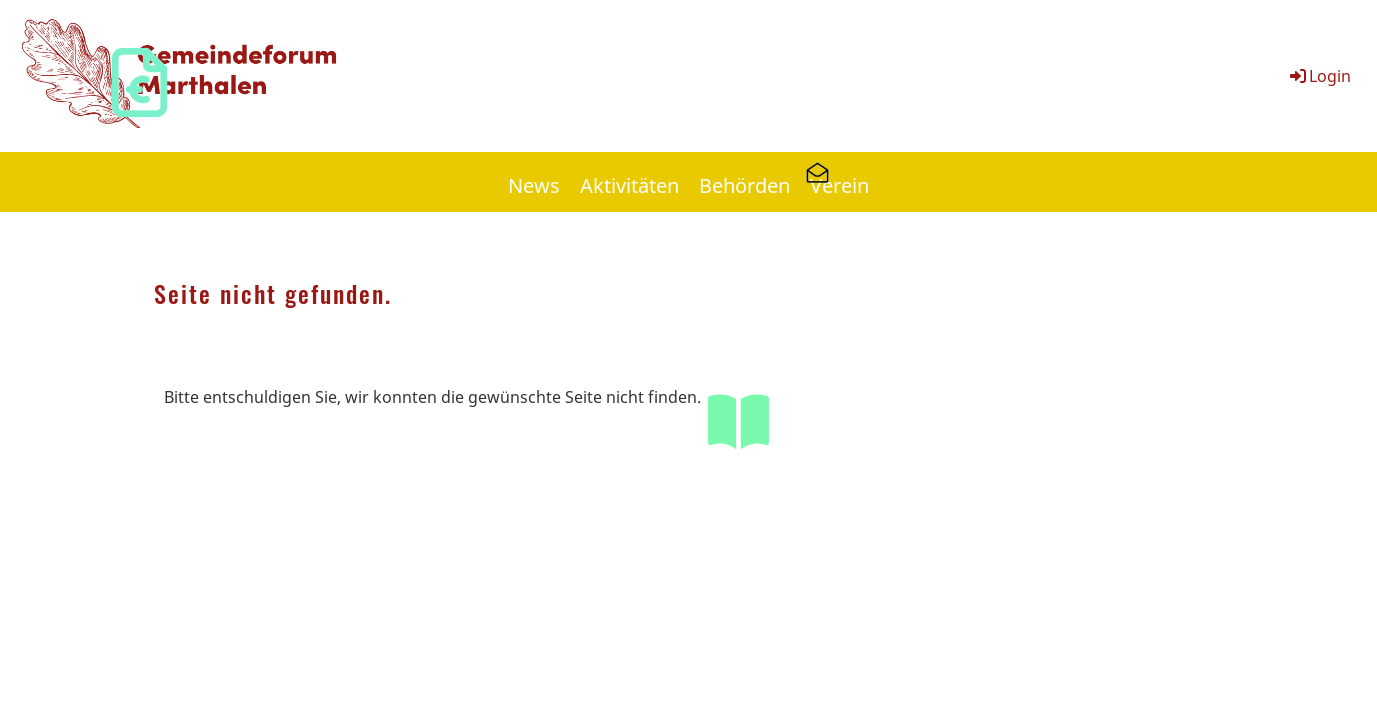  What do you see at coordinates (738, 422) in the screenshot?
I see `open reading mode or e-reader` at bounding box center [738, 422].